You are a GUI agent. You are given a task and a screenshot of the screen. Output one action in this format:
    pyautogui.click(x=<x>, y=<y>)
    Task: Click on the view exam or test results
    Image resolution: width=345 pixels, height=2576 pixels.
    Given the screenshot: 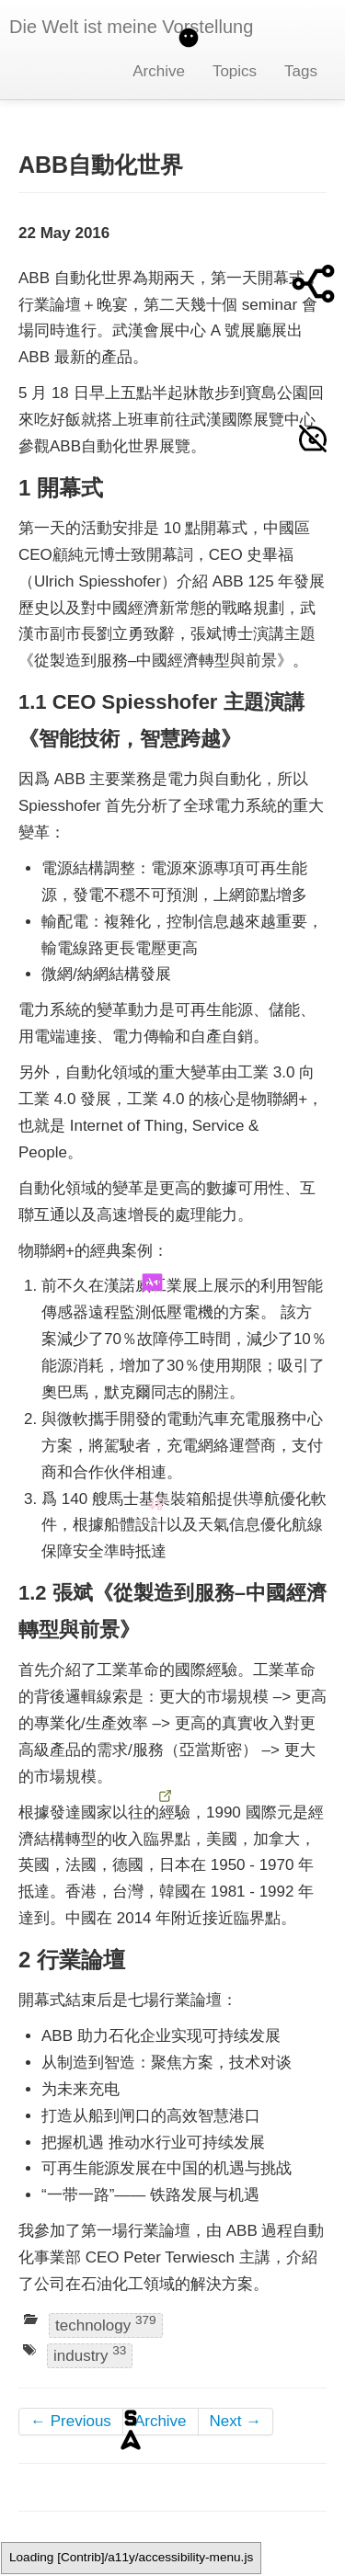 What is the action you would take?
    pyautogui.click(x=152, y=1282)
    